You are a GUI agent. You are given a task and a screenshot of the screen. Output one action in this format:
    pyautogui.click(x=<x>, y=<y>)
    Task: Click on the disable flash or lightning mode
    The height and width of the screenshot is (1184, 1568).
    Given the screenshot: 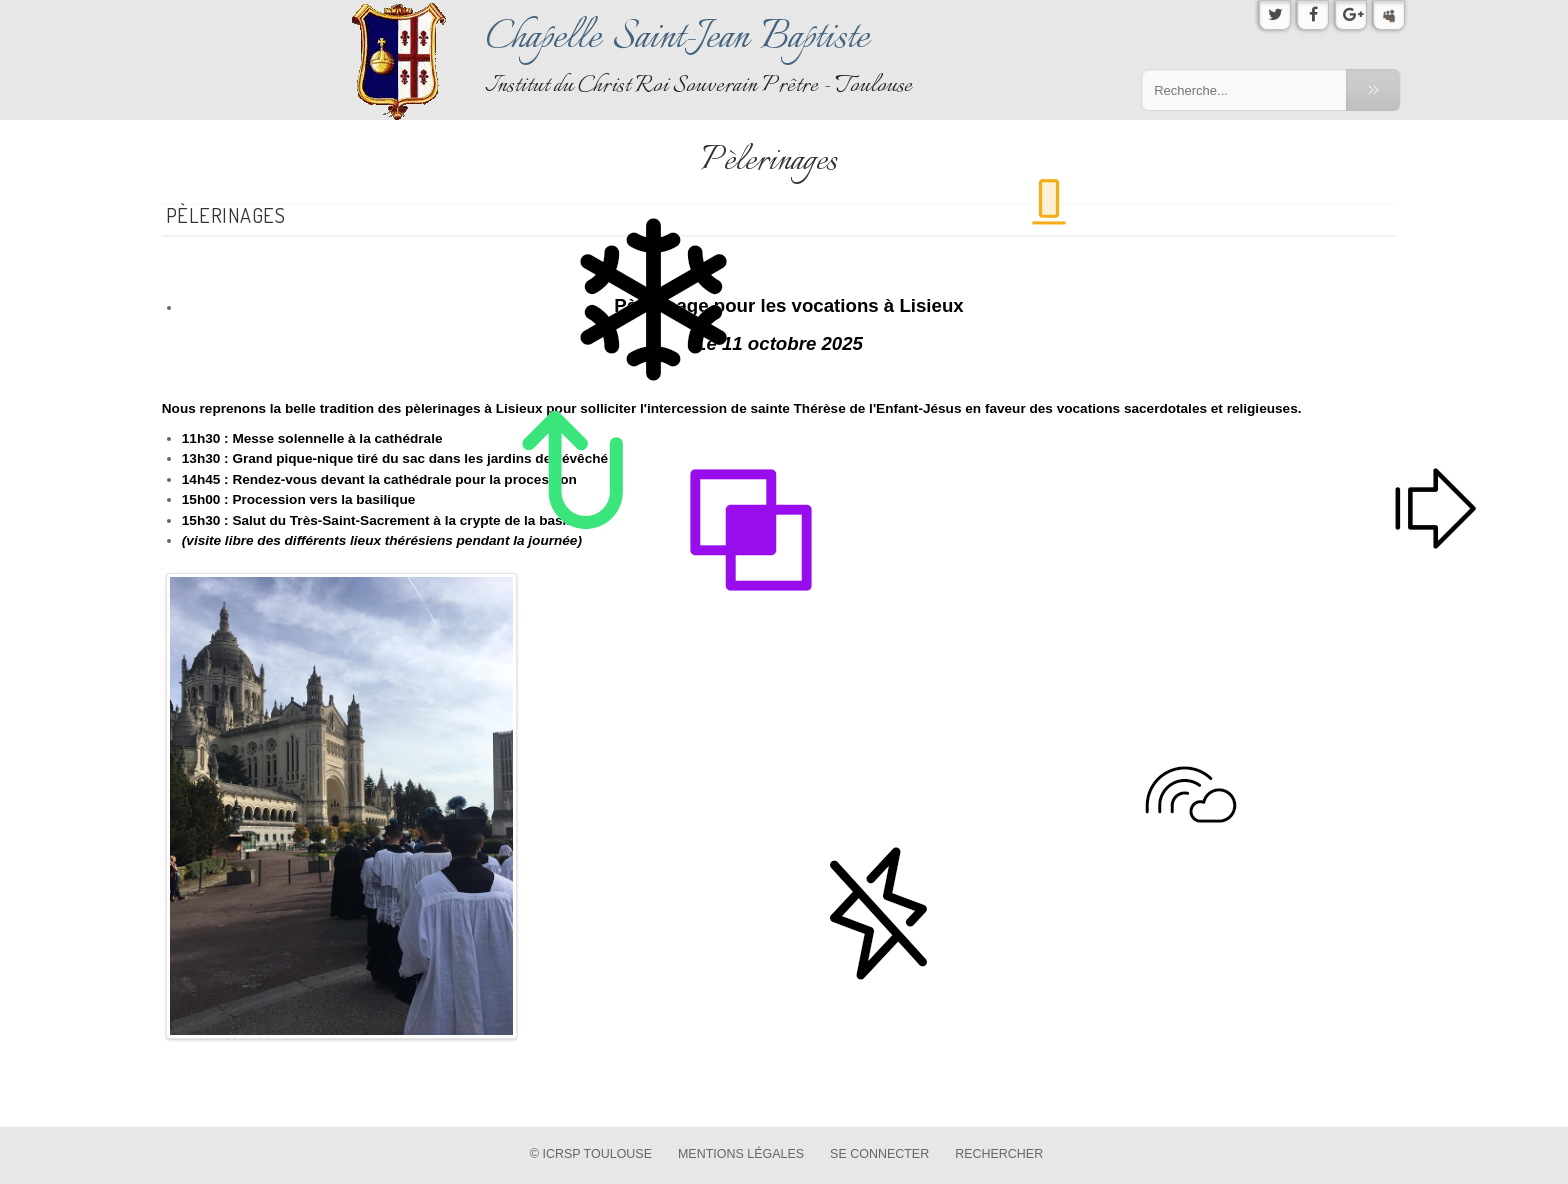 What is the action you would take?
    pyautogui.click(x=878, y=913)
    